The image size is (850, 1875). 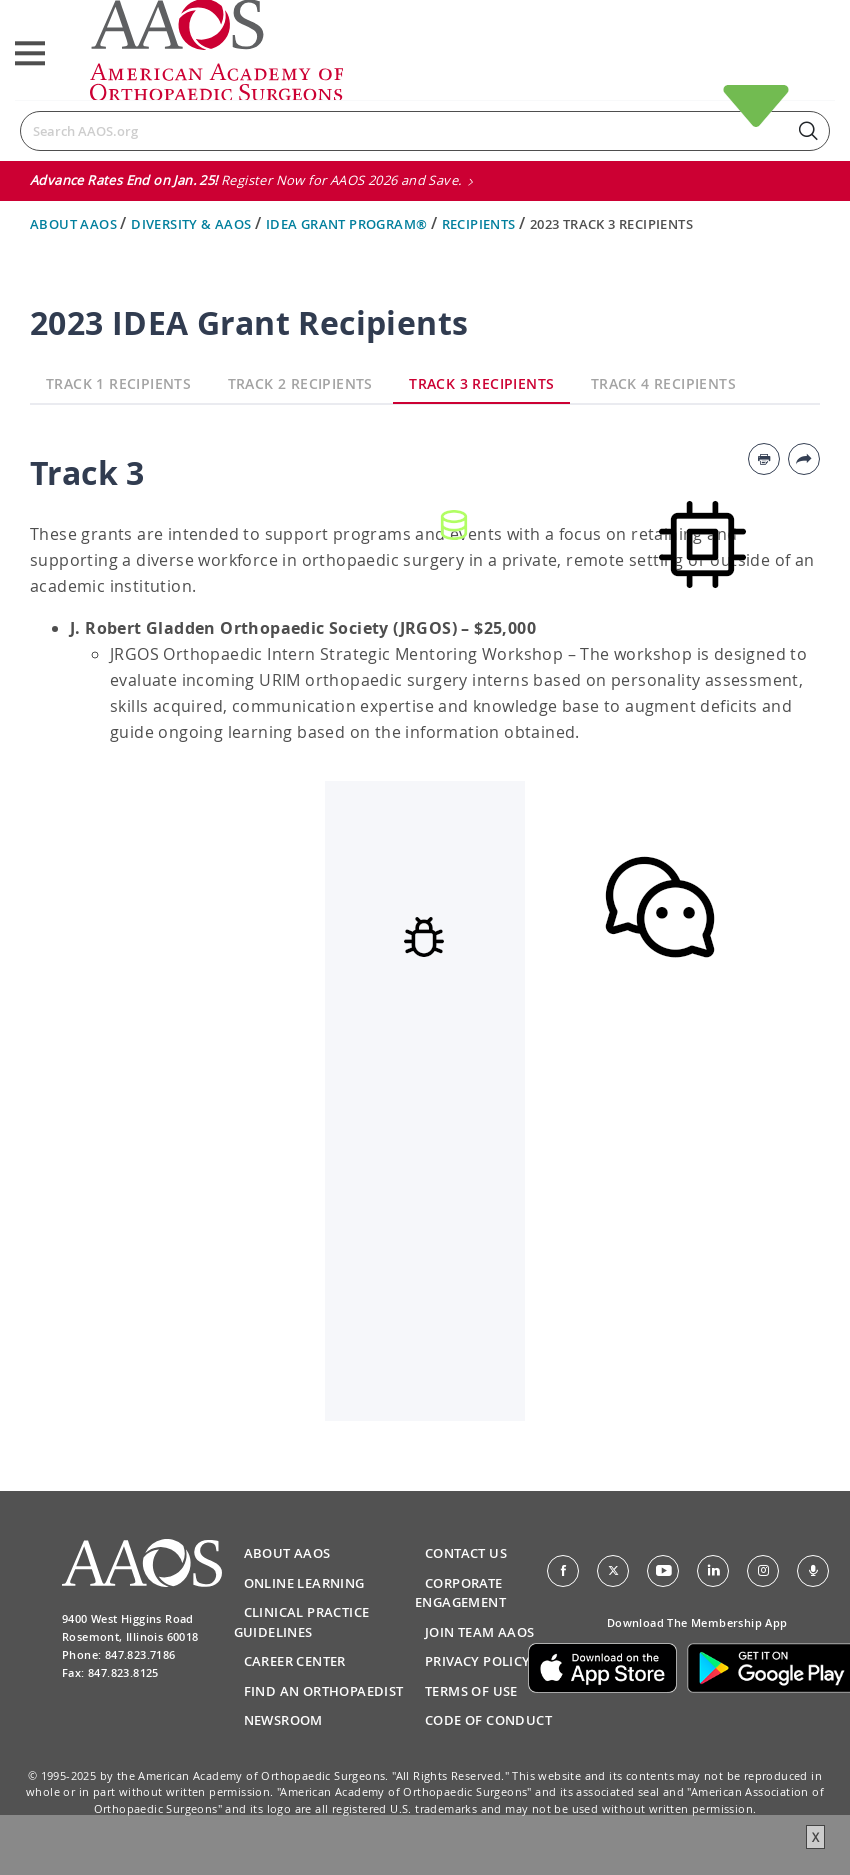 I want to click on expand a dropdown menu, so click(x=756, y=106).